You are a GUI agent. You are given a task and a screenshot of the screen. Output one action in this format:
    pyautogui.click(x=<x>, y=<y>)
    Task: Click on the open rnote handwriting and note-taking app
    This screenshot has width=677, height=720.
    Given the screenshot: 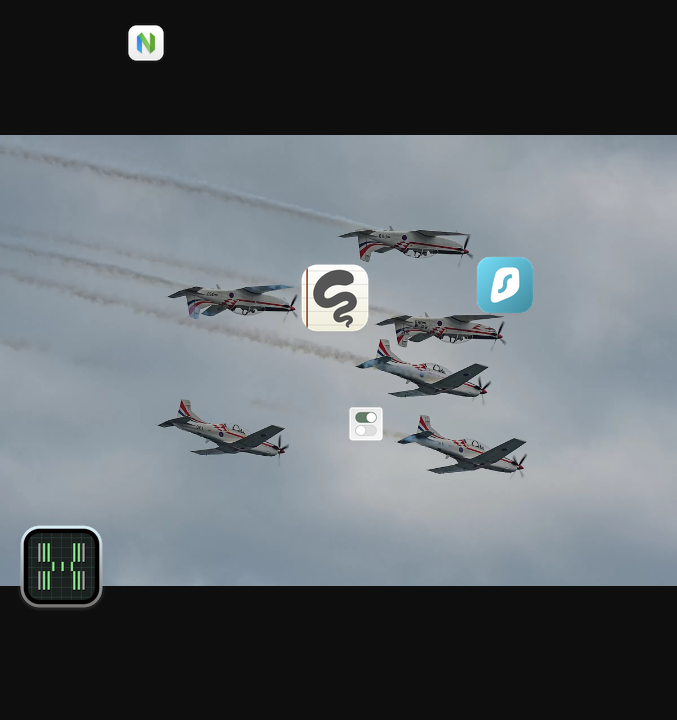 What is the action you would take?
    pyautogui.click(x=335, y=298)
    